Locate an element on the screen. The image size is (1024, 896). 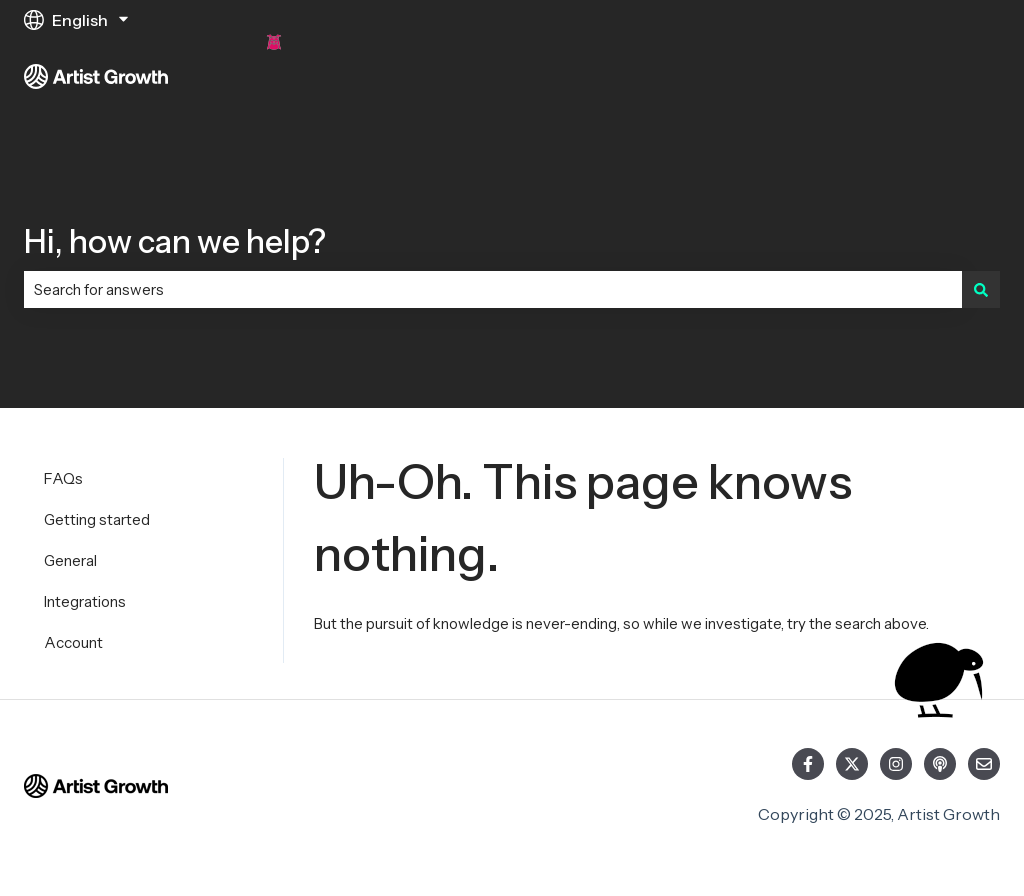
equip armor or cape to character is located at coordinates (274, 42).